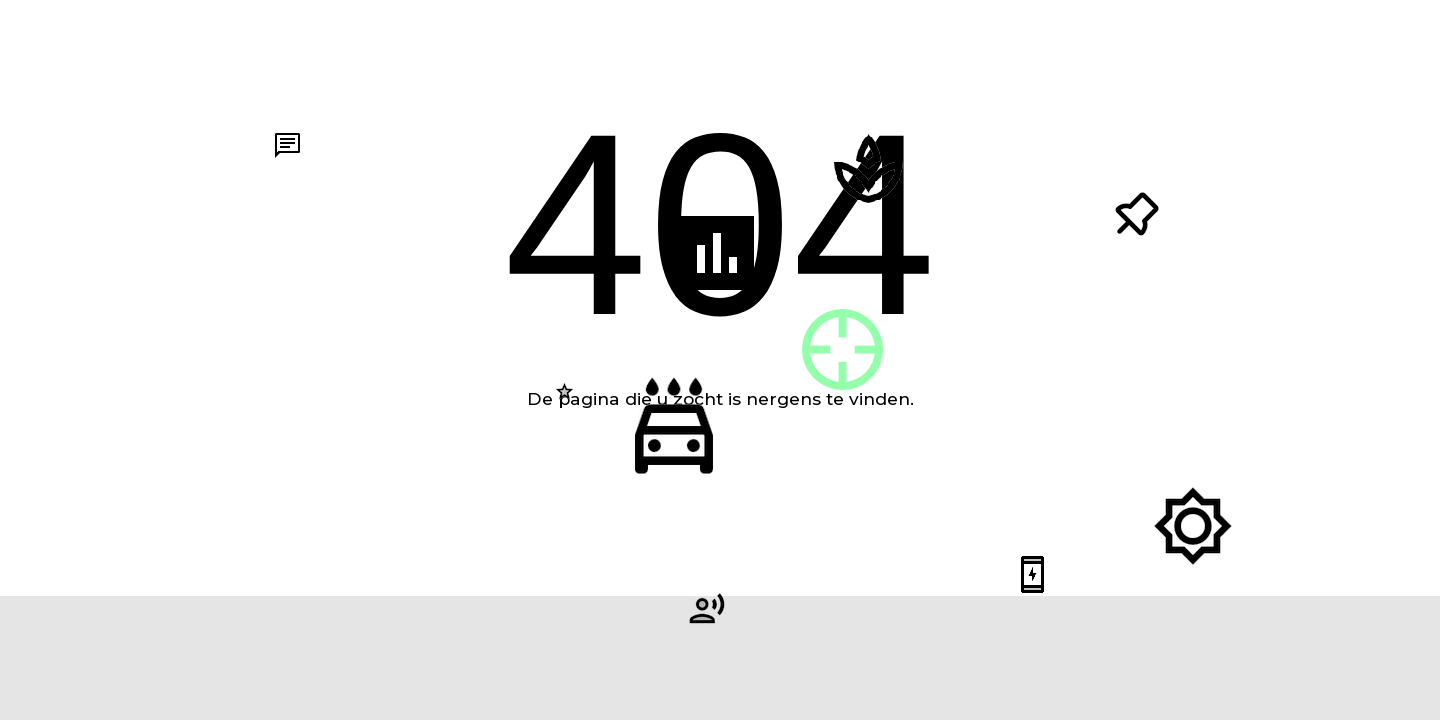 The image size is (1440, 720). I want to click on view poll results, so click(717, 253).